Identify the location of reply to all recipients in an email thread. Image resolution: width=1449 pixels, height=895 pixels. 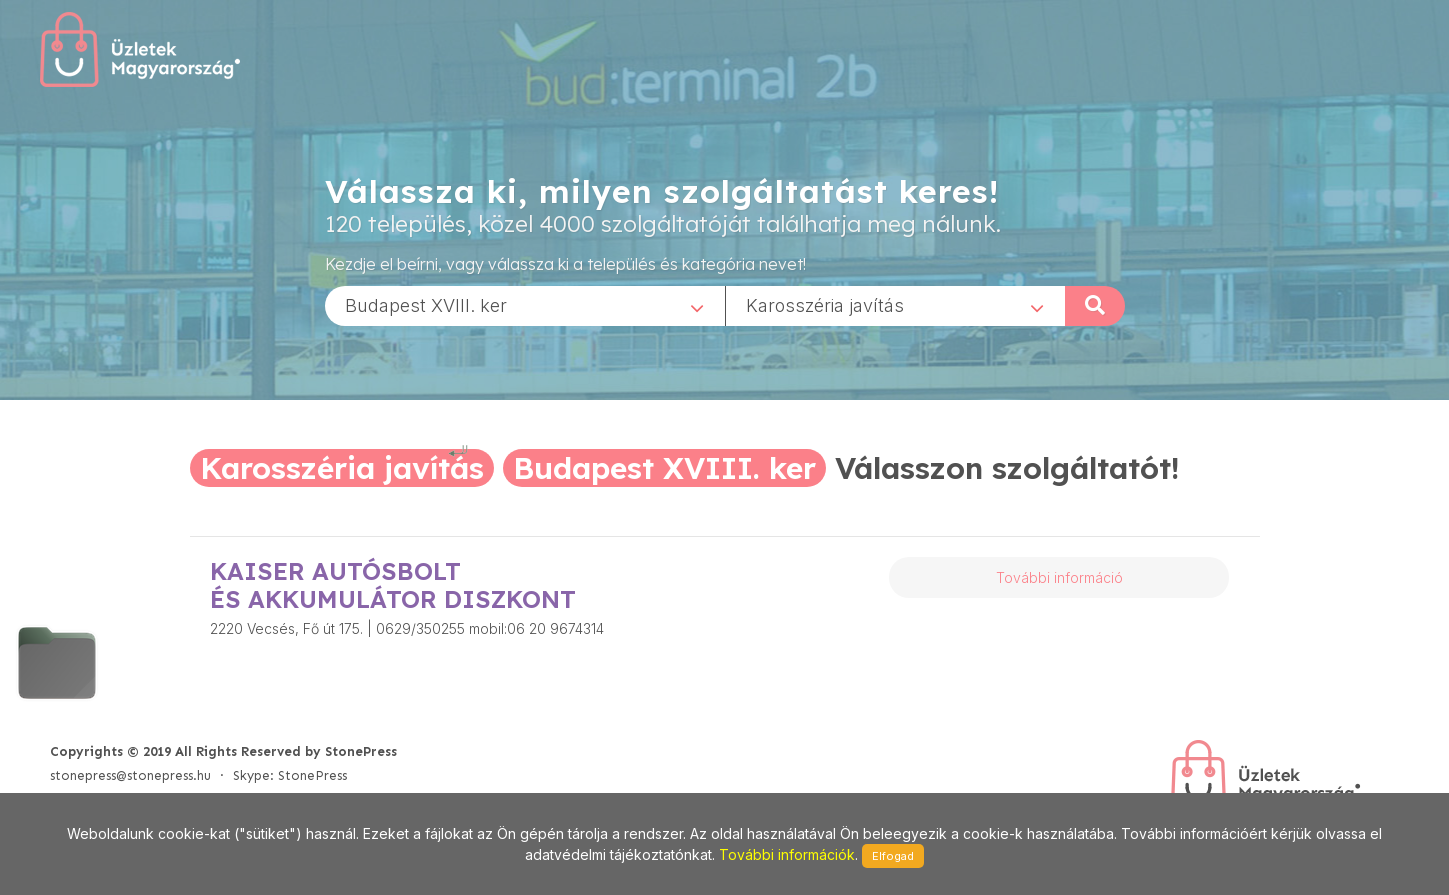
(457, 449).